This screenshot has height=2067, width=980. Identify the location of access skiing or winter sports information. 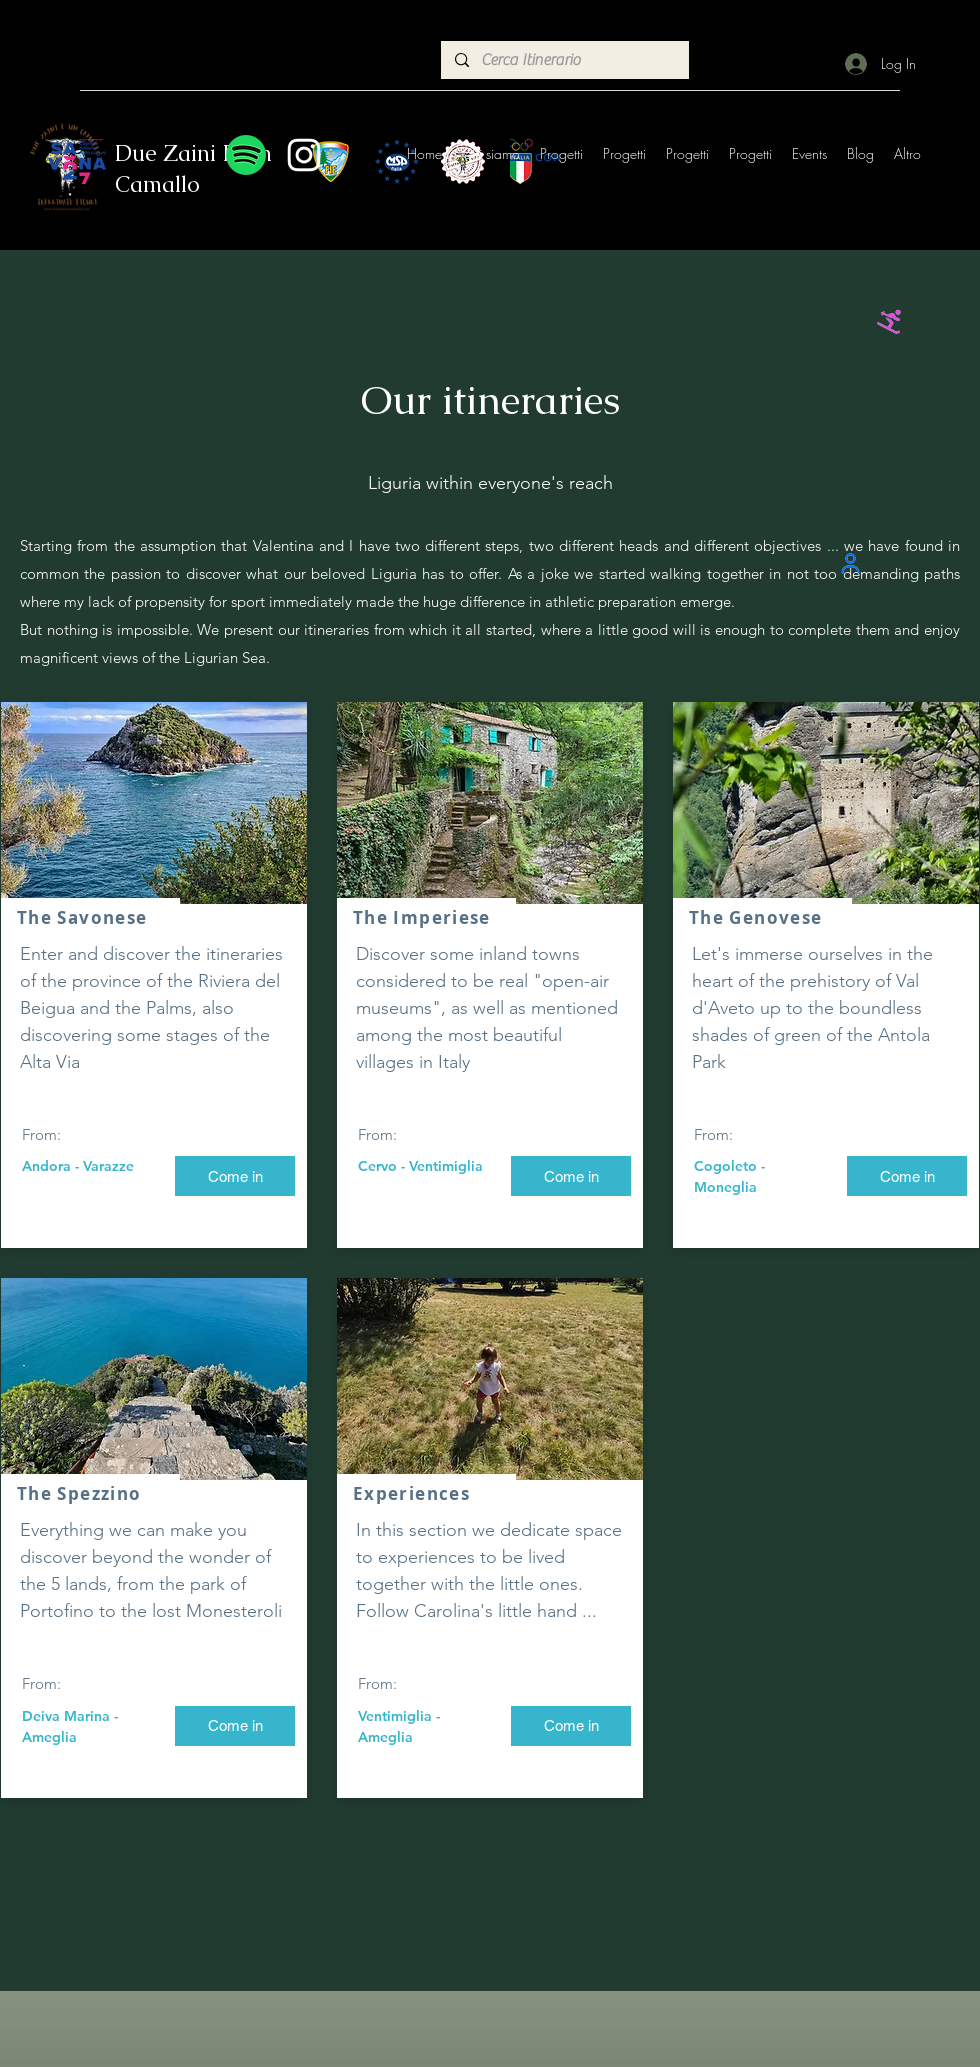
(890, 321).